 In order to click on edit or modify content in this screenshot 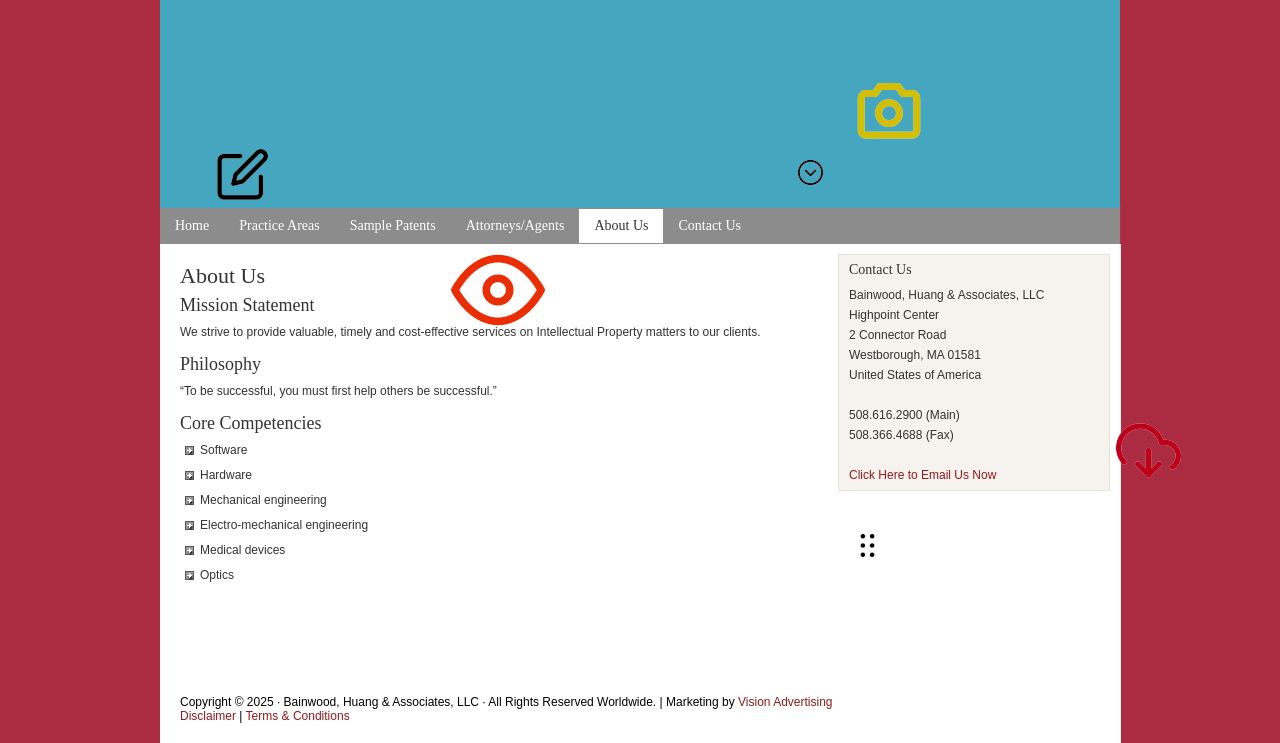, I will do `click(242, 174)`.